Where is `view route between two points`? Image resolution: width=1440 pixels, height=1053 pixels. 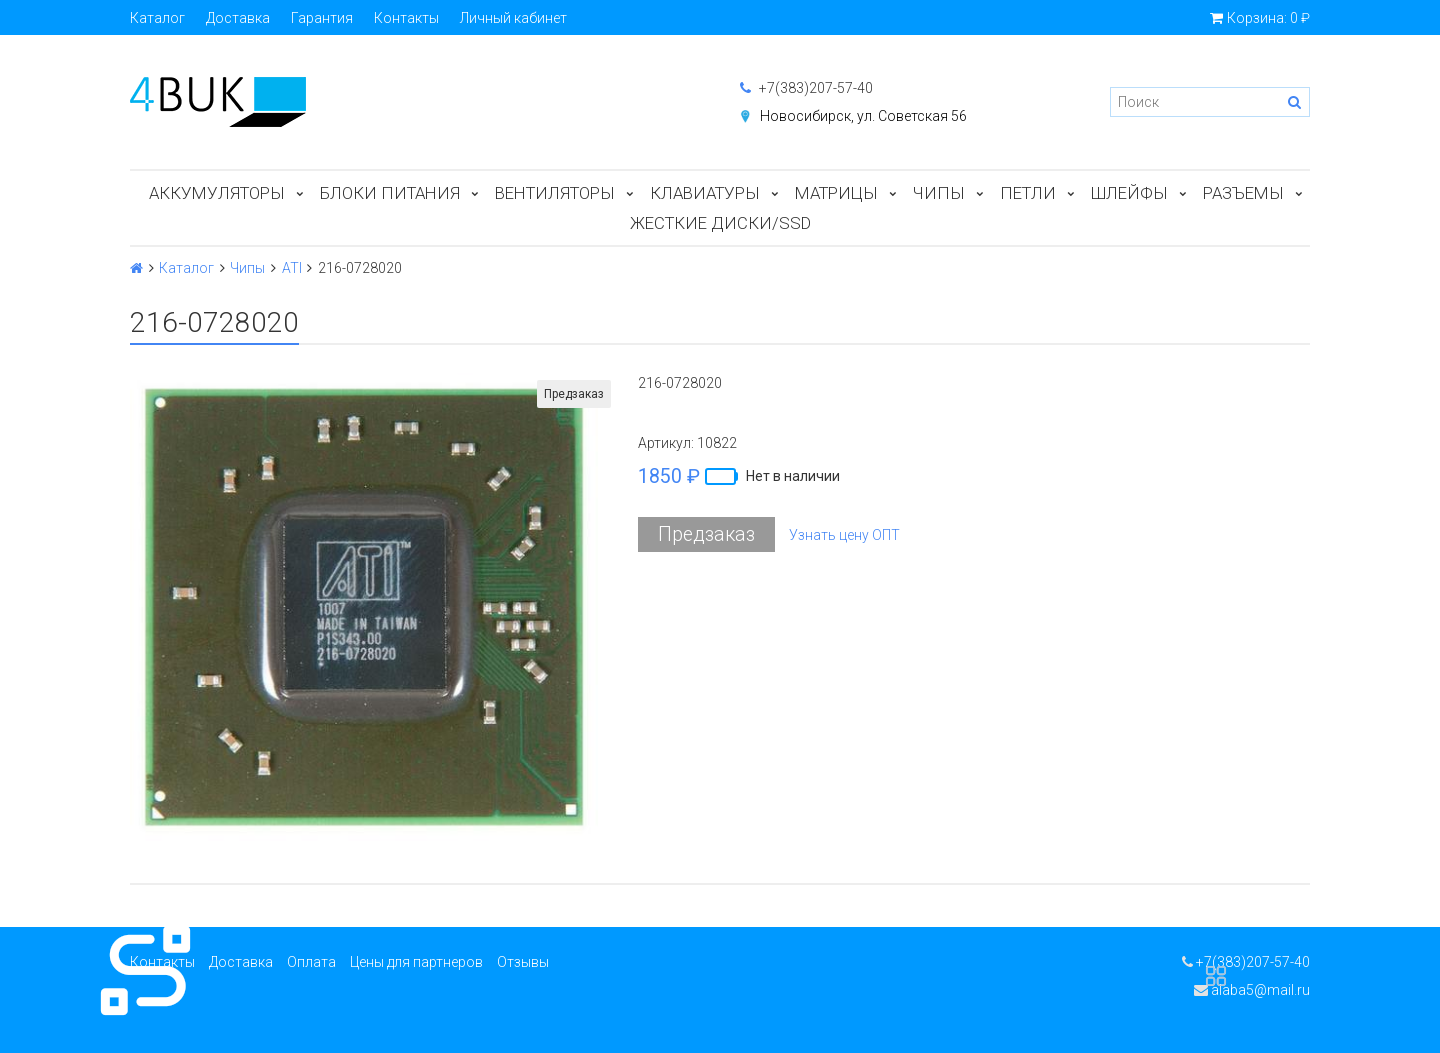
view route between two points is located at coordinates (145, 970).